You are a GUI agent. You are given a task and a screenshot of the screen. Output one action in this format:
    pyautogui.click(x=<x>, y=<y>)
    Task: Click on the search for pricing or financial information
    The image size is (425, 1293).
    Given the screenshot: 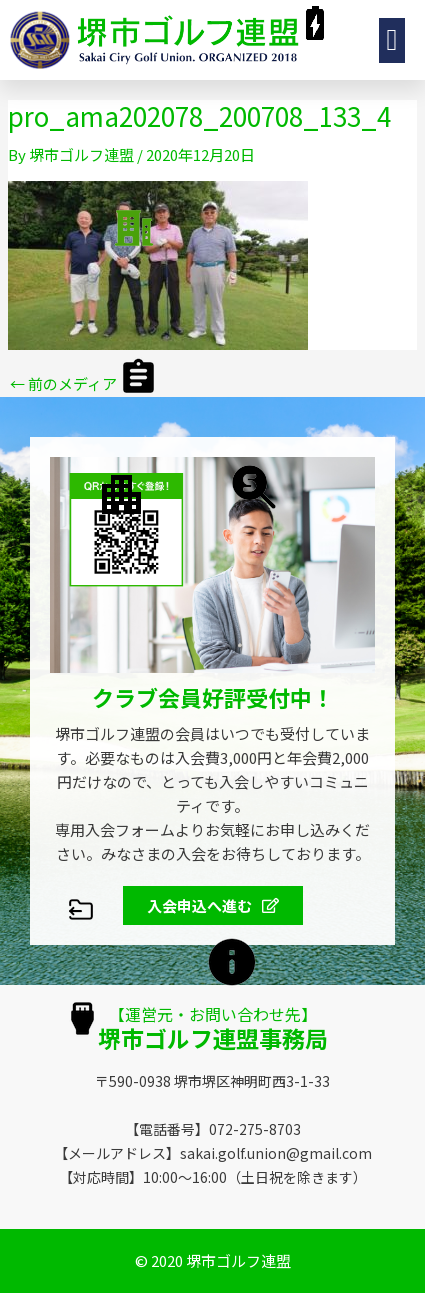 What is the action you would take?
    pyautogui.click(x=254, y=487)
    